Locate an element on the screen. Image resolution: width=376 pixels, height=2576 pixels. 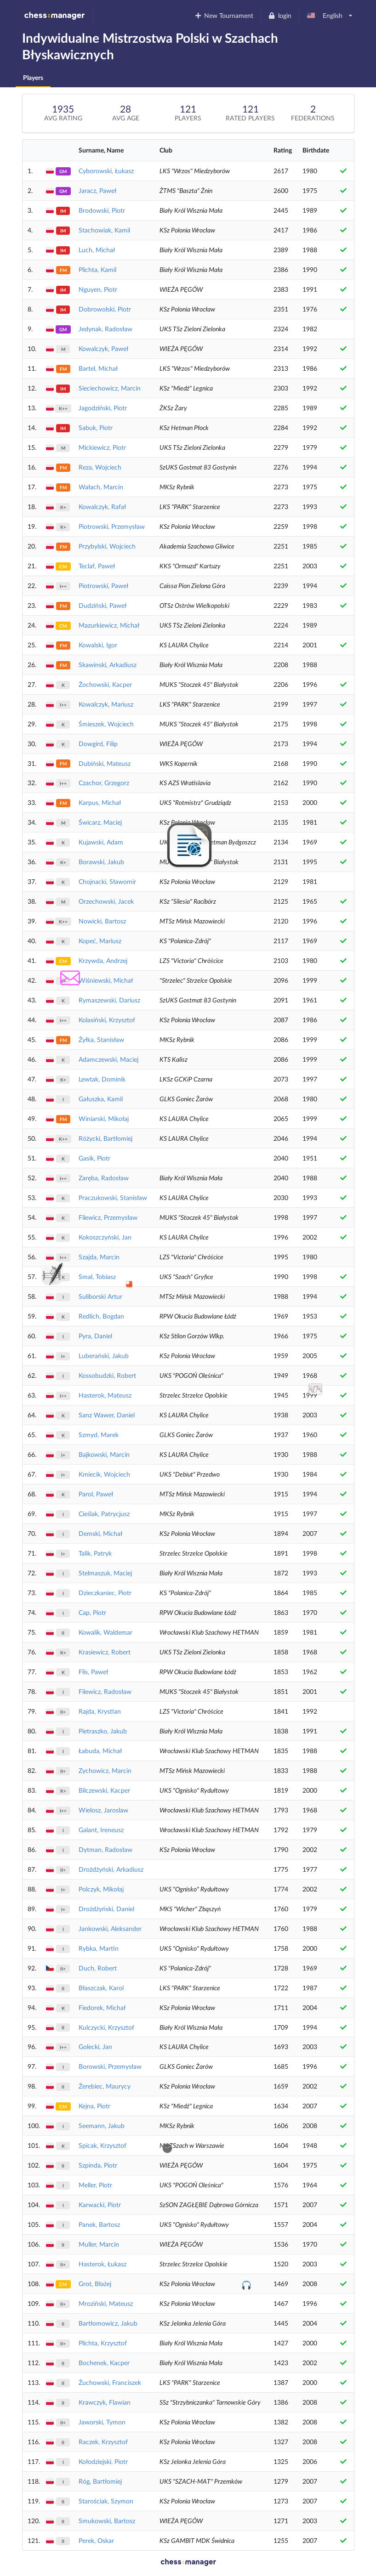
open email application is located at coordinates (70, 978).